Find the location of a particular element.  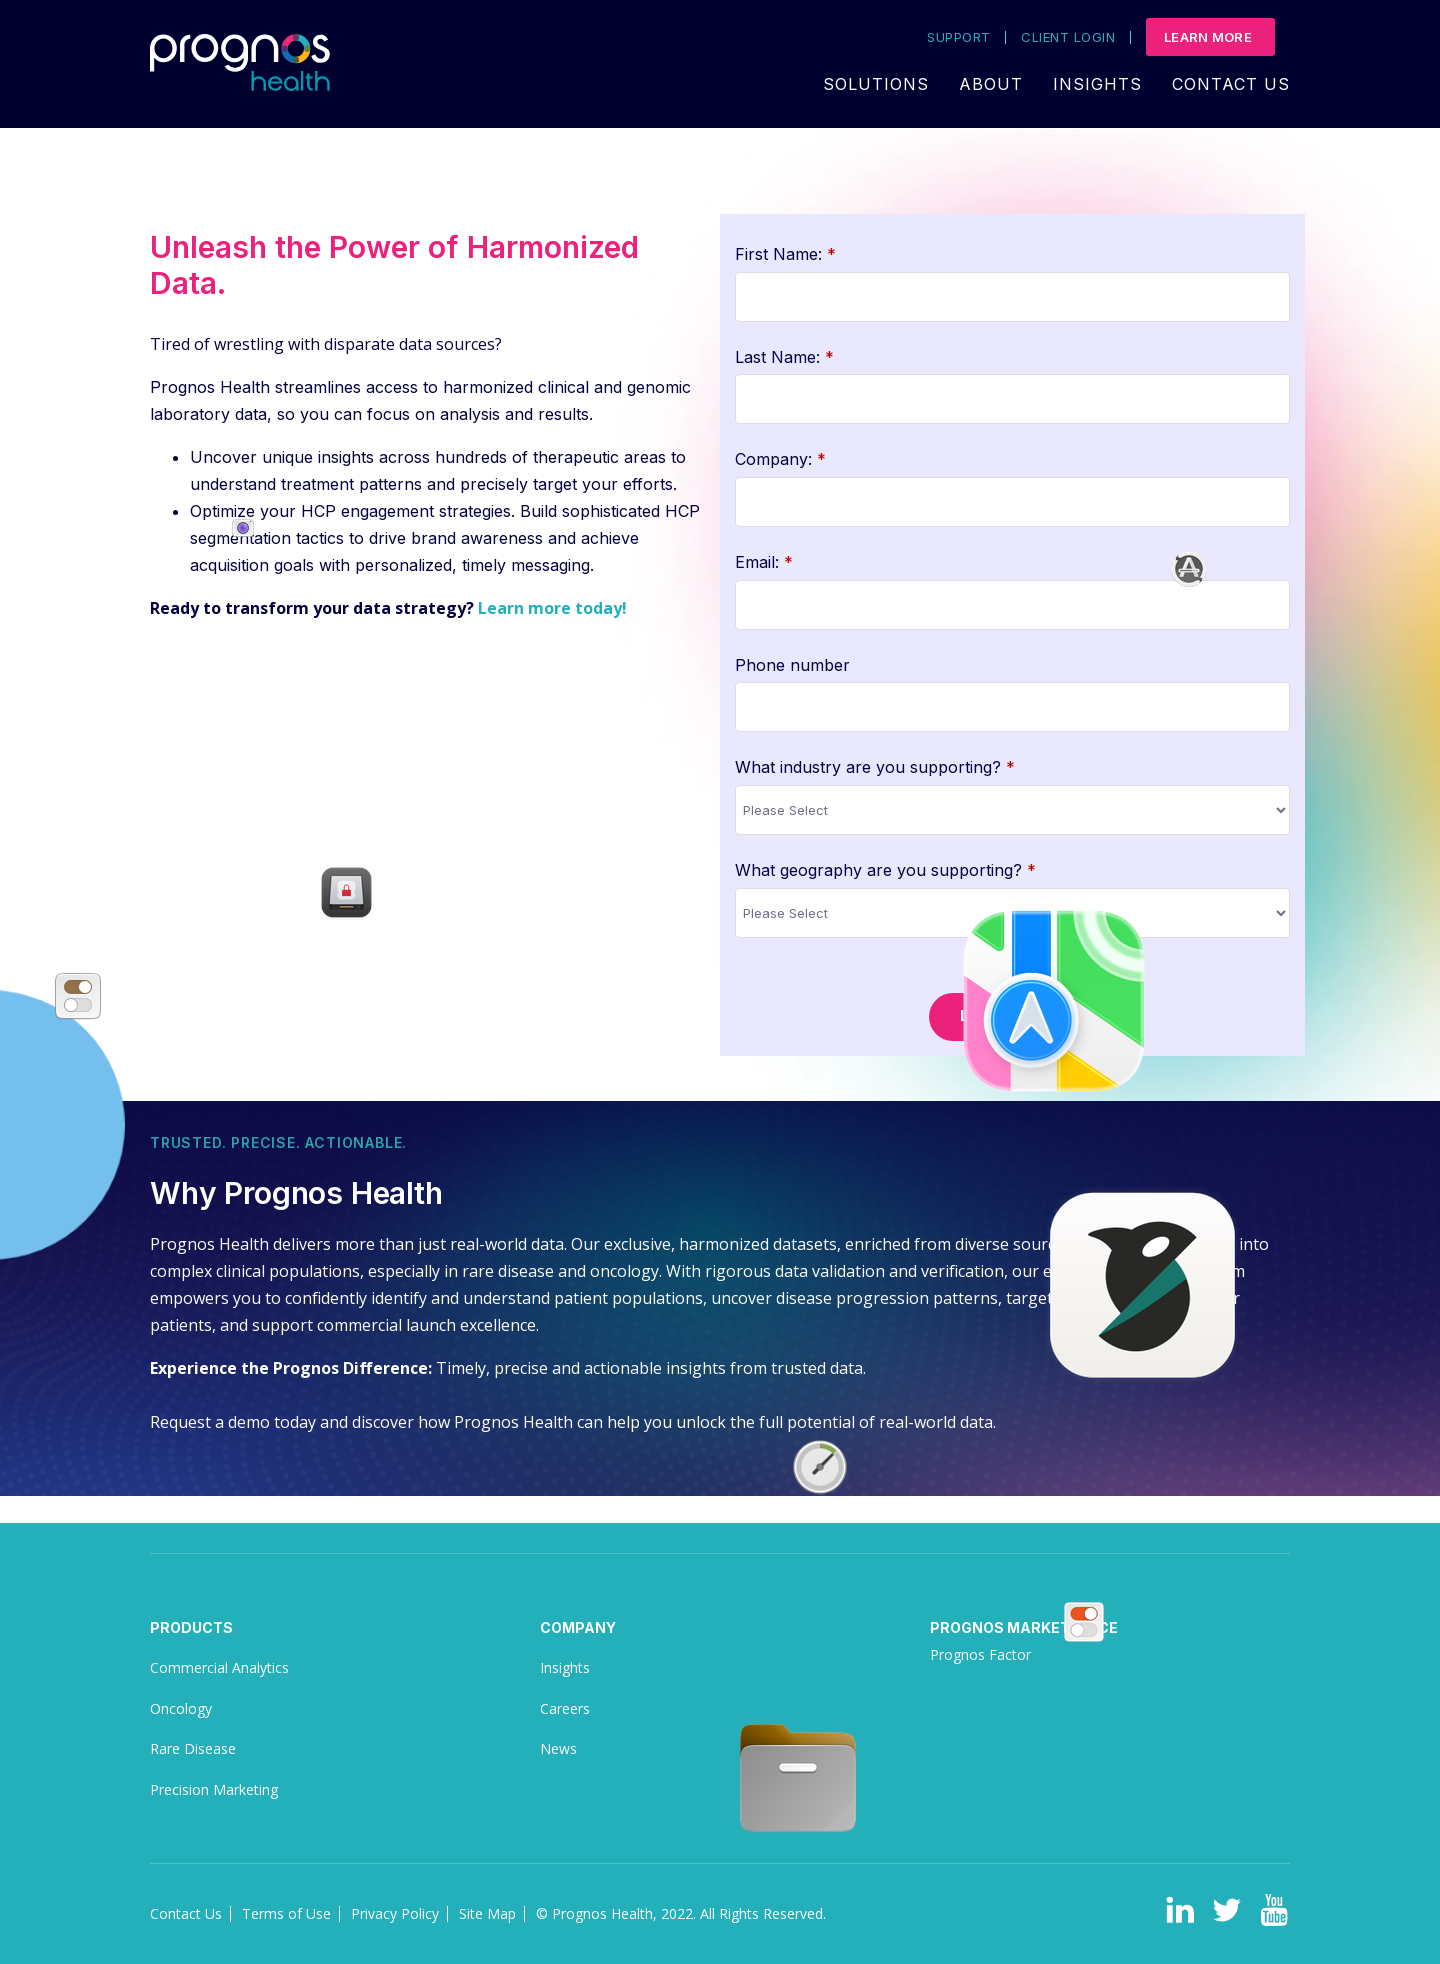

open the camera app is located at coordinates (243, 528).